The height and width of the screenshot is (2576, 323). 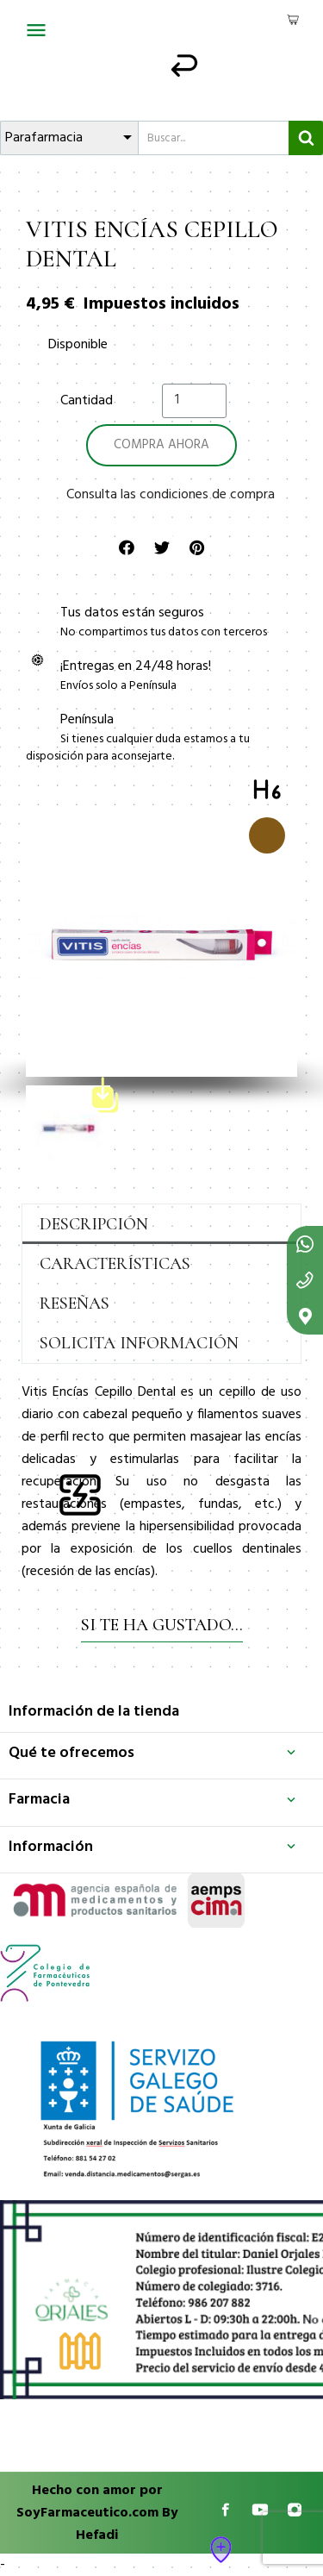 What do you see at coordinates (37, 660) in the screenshot?
I see `access settings or preferences` at bounding box center [37, 660].